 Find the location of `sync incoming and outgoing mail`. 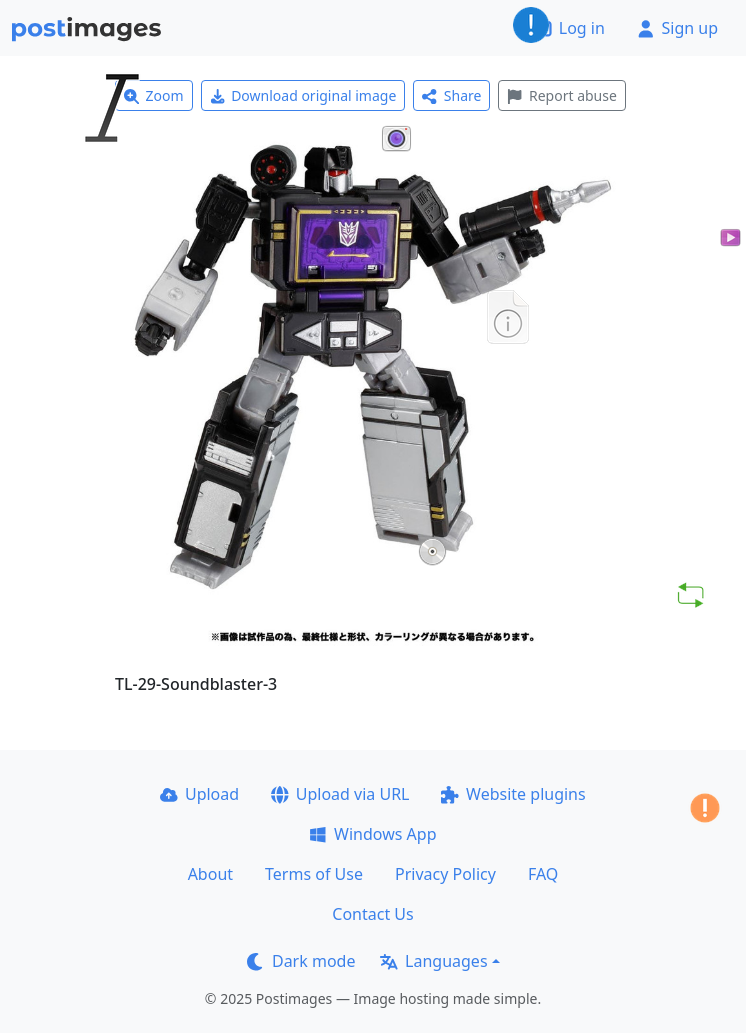

sync incoming and outgoing mail is located at coordinates (691, 595).